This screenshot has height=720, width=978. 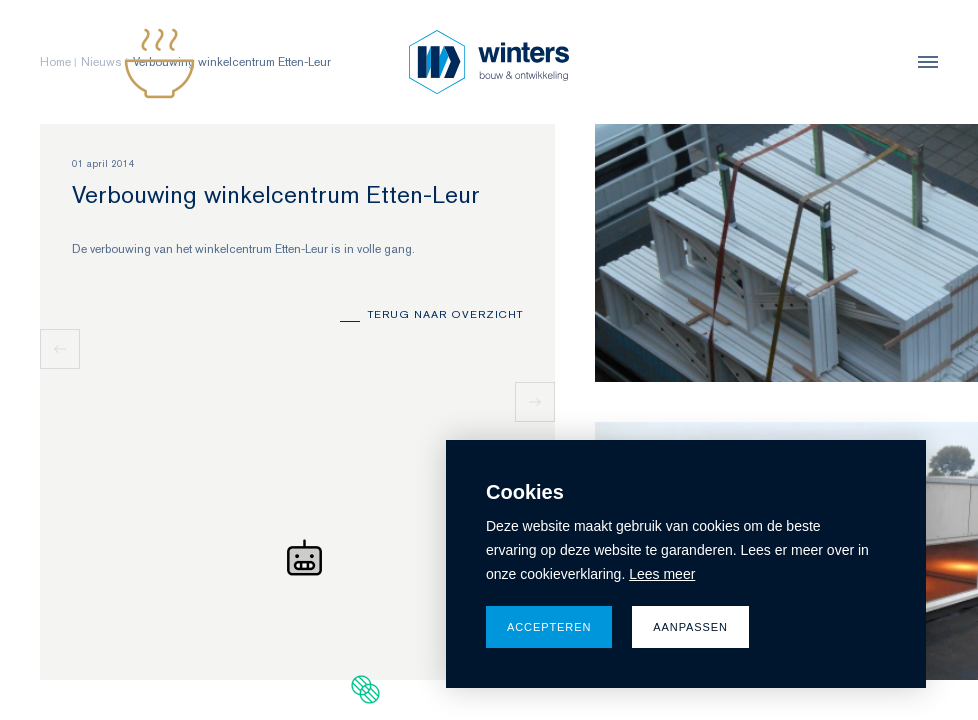 What do you see at coordinates (365, 689) in the screenshot?
I see `merge or combine selected elements` at bounding box center [365, 689].